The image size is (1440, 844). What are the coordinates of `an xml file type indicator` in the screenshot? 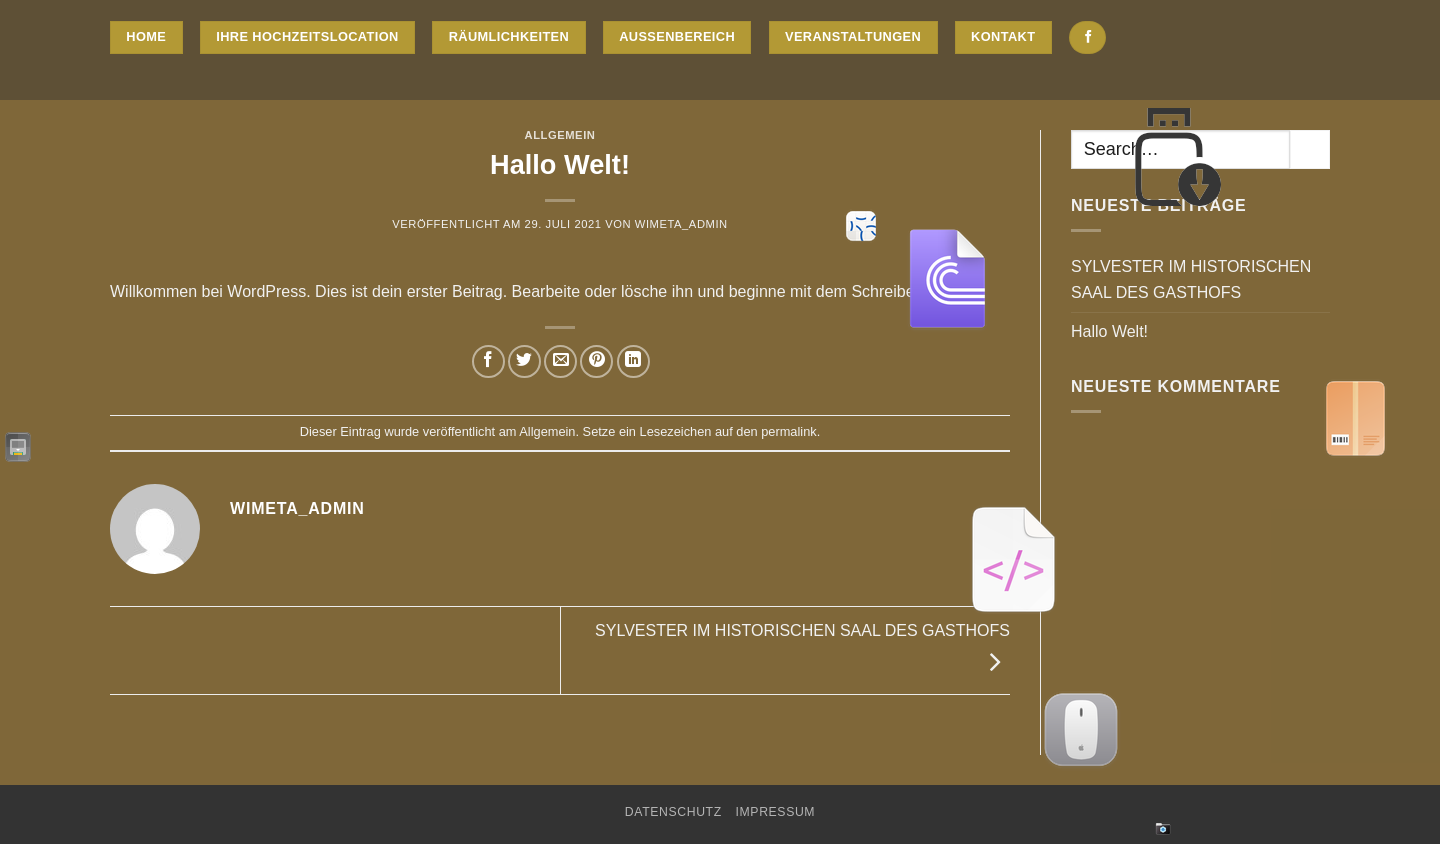 It's located at (1013, 559).